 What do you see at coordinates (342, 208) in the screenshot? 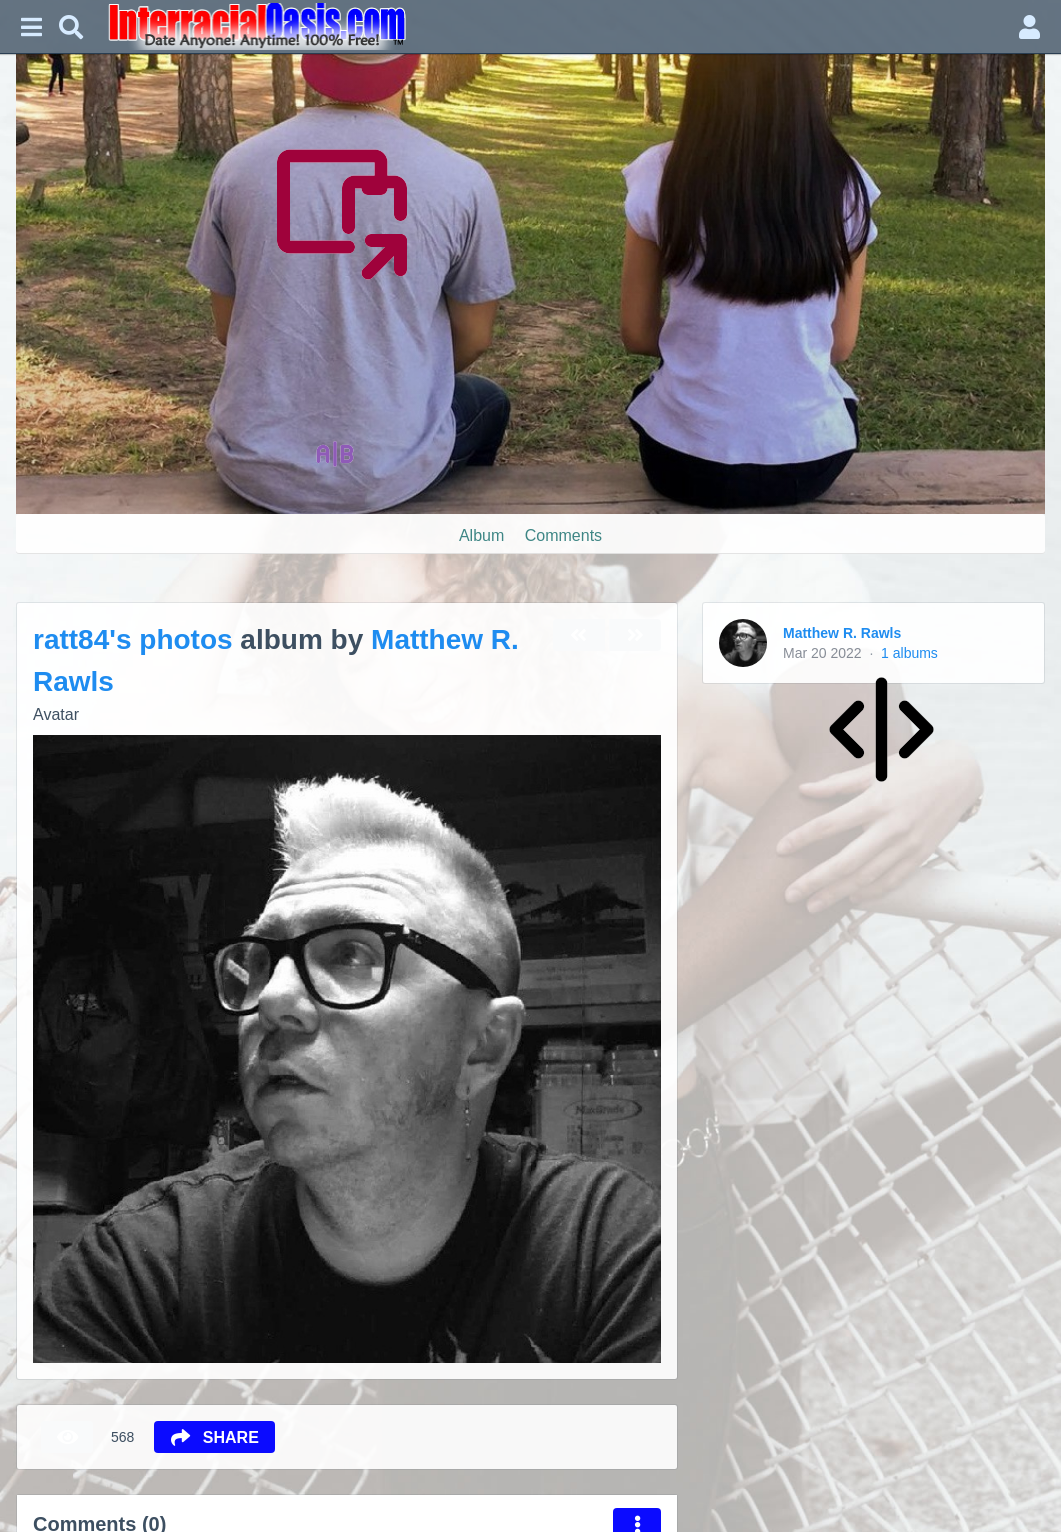
I see `share content across devices` at bounding box center [342, 208].